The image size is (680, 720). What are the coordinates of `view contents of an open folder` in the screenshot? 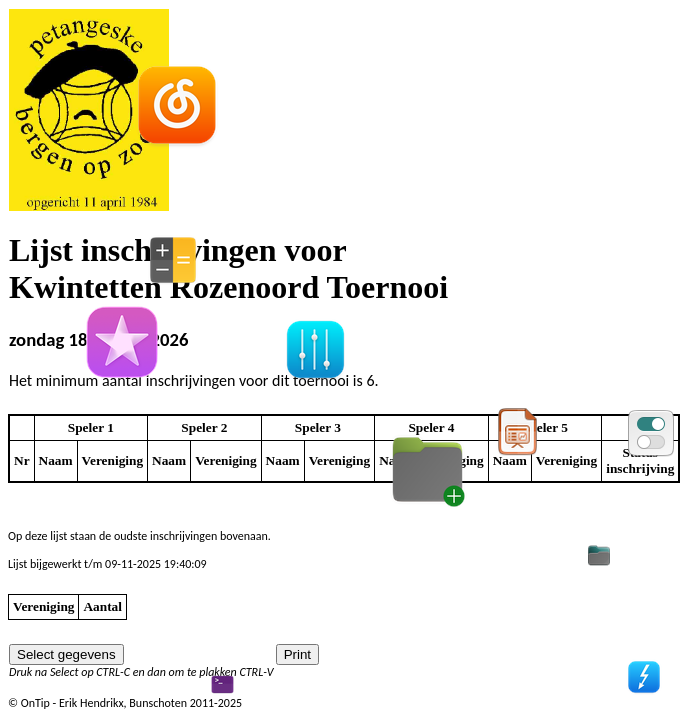 It's located at (599, 555).